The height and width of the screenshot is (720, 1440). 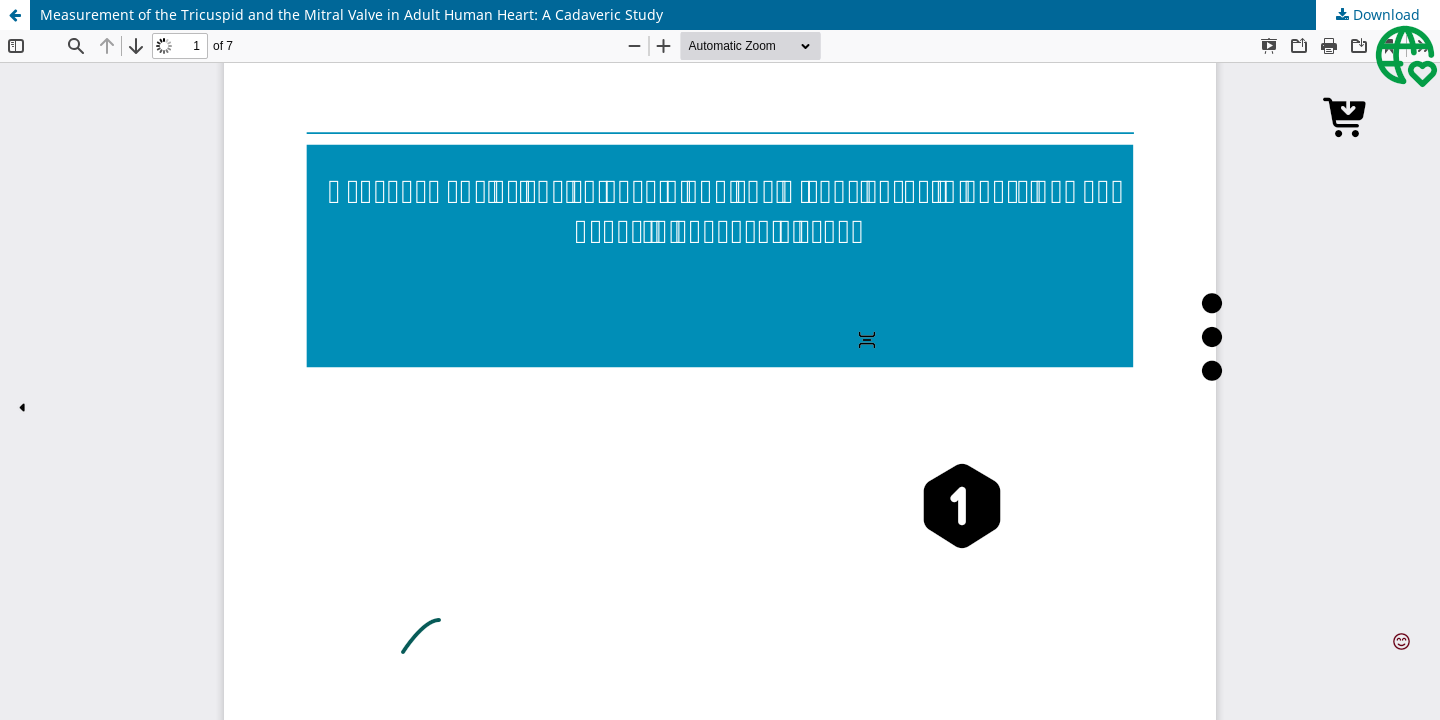 What do you see at coordinates (1405, 55) in the screenshot?
I see `support global causes or charities` at bounding box center [1405, 55].